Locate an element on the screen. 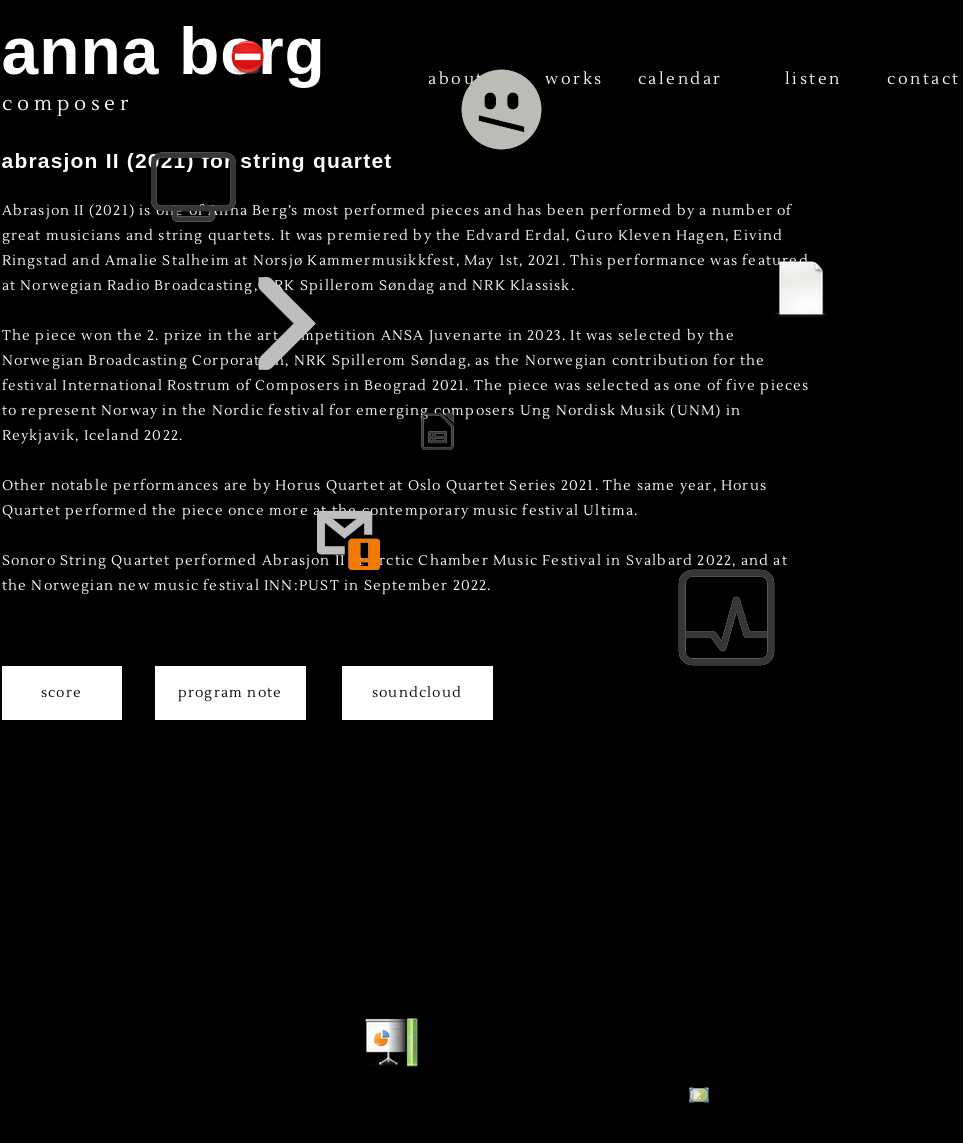 Image resolution: width=963 pixels, height=1143 pixels. a text or document file preview is located at coordinates (802, 288).